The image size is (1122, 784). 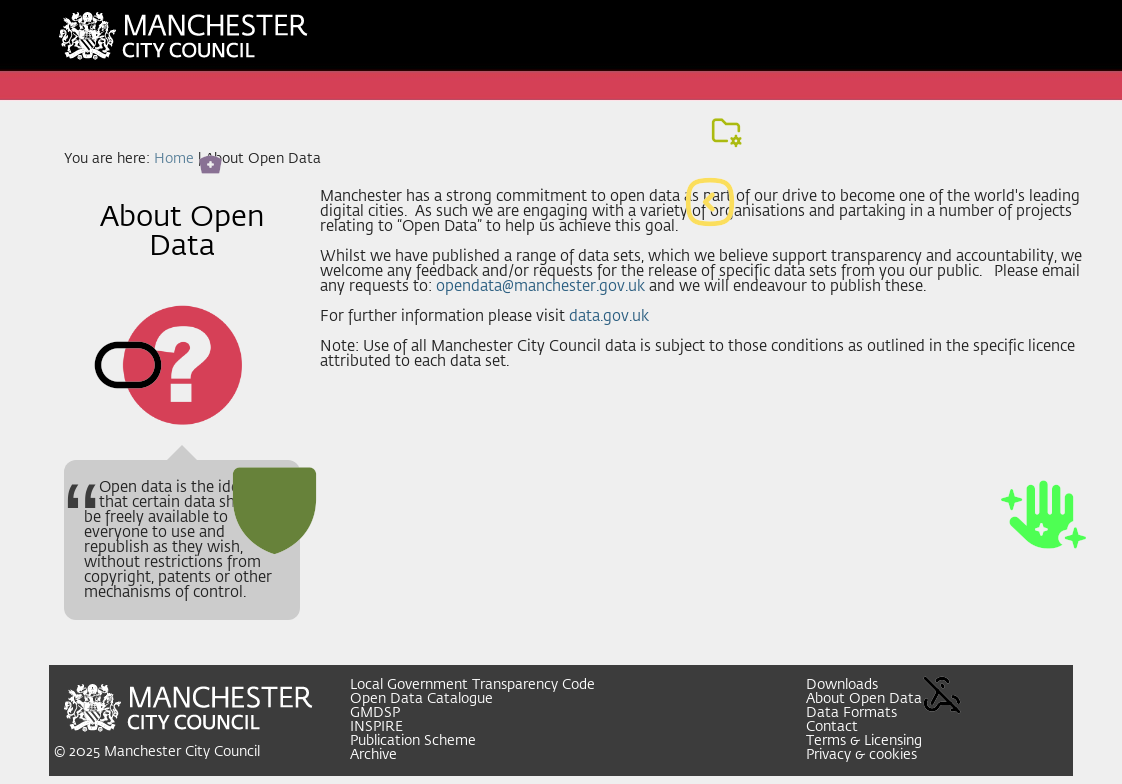 I want to click on hand sanitizer or hand washing reminder, so click(x=1043, y=514).